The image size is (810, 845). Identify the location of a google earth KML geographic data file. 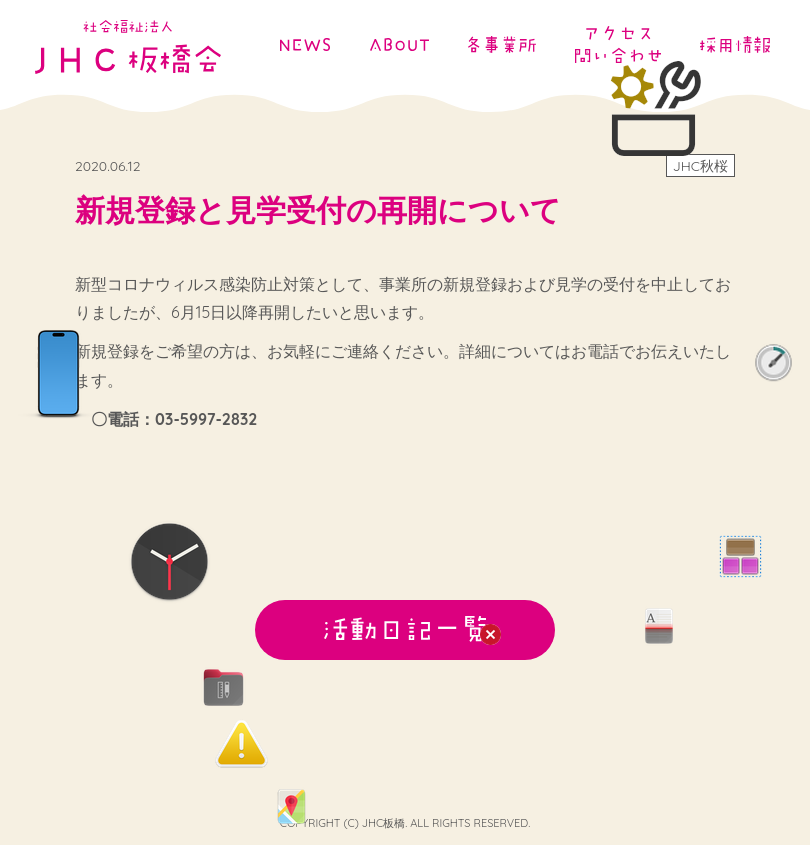
(291, 806).